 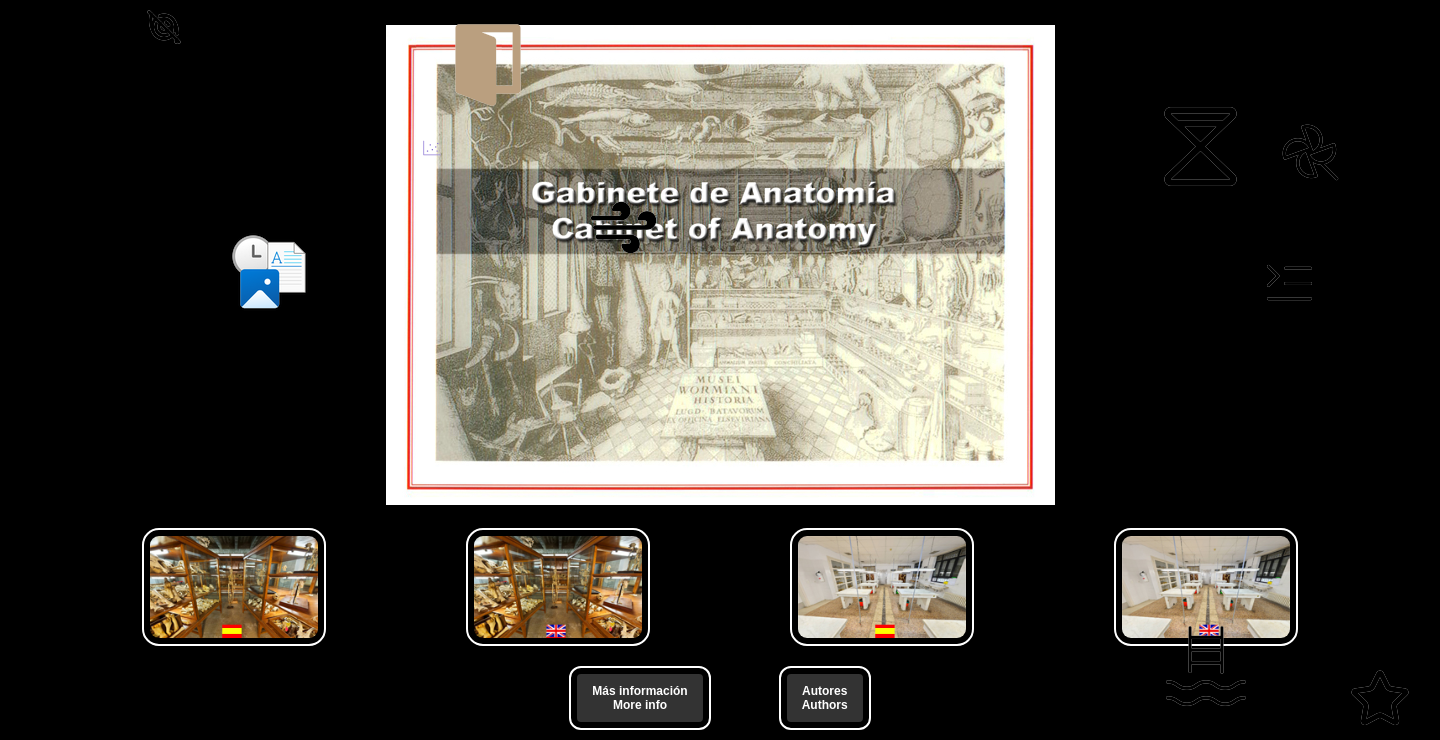 I want to click on increase text indent level, so click(x=1289, y=283).